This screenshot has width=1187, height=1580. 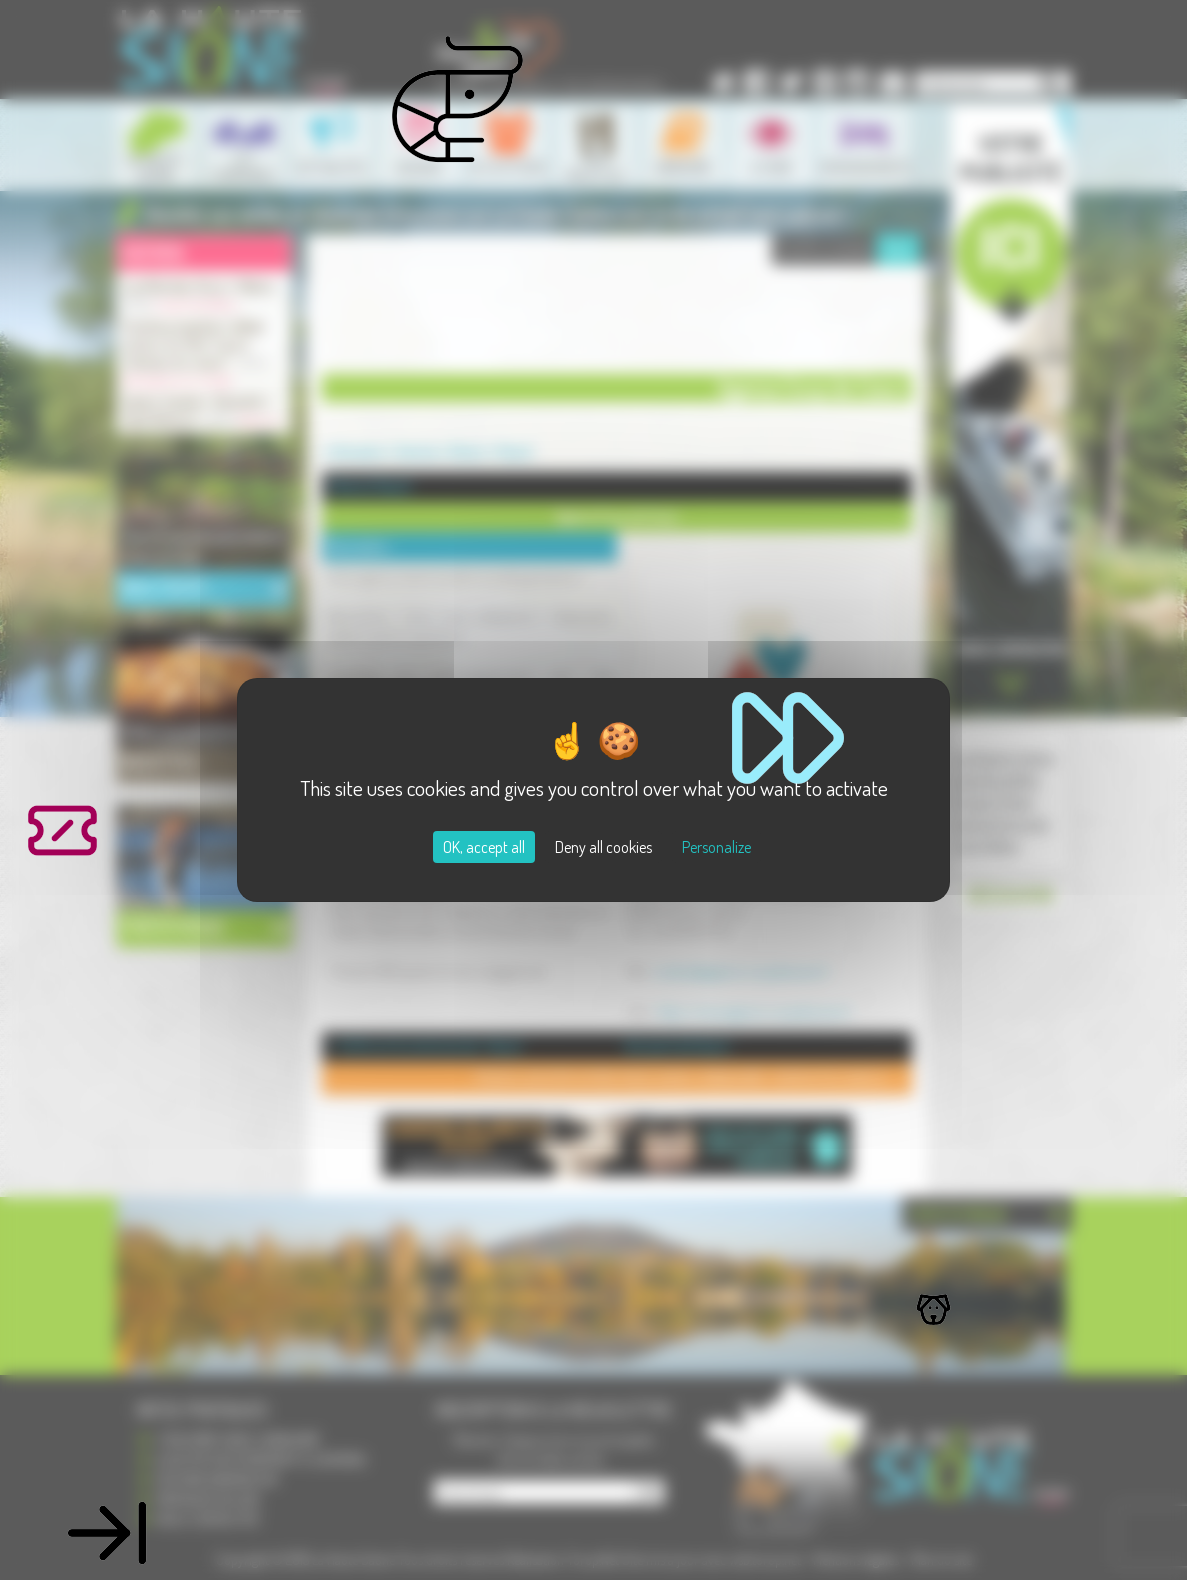 What do you see at coordinates (933, 1309) in the screenshot?
I see `browse pet-related content or services` at bounding box center [933, 1309].